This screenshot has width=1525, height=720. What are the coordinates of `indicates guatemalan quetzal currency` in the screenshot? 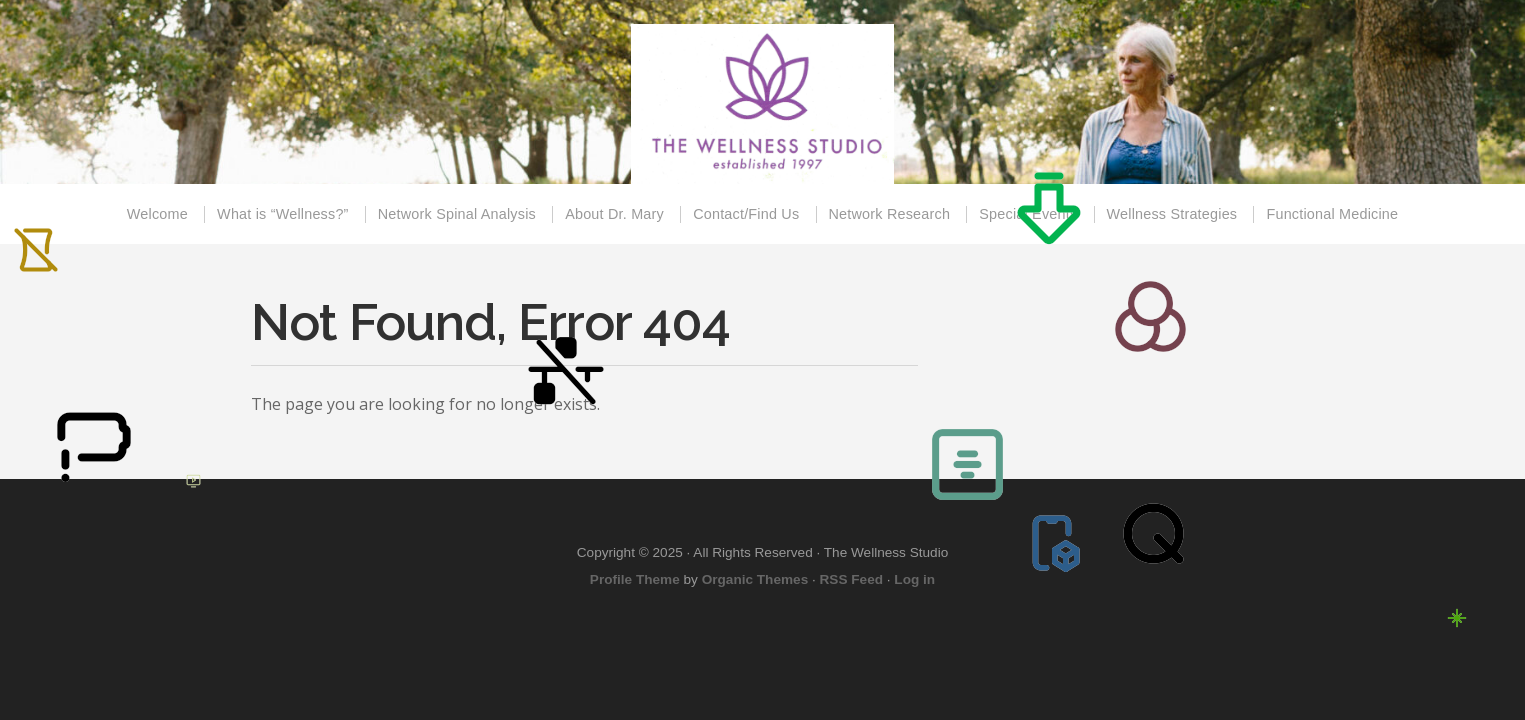 It's located at (1153, 533).